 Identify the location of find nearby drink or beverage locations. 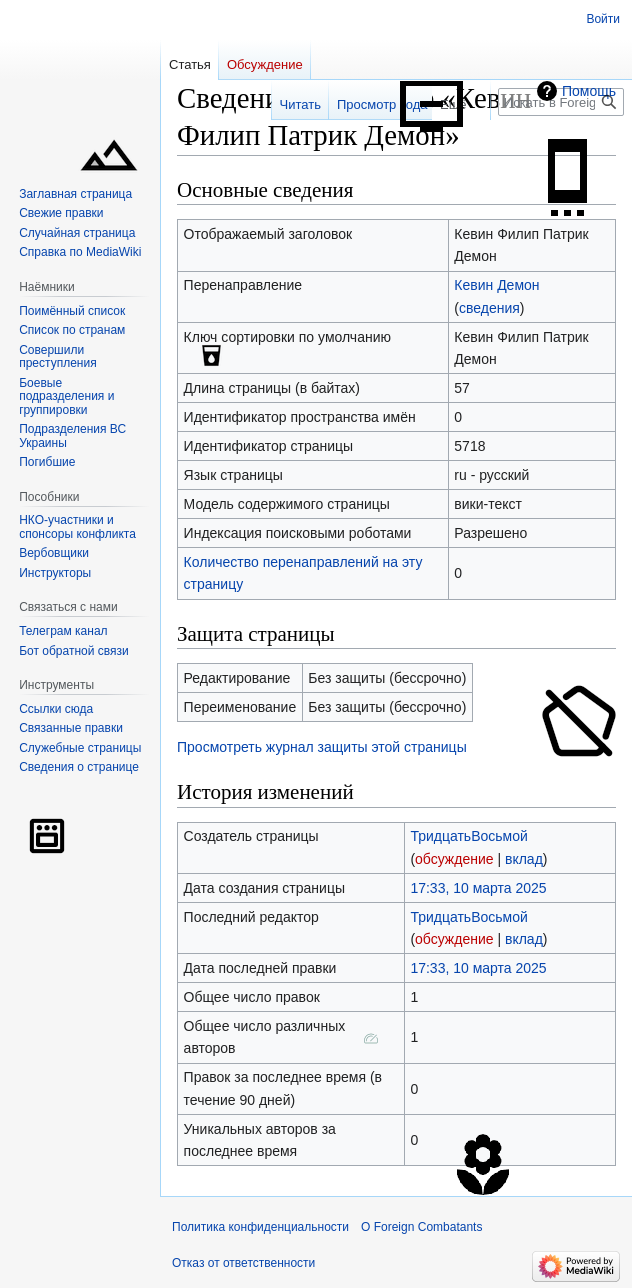
(211, 355).